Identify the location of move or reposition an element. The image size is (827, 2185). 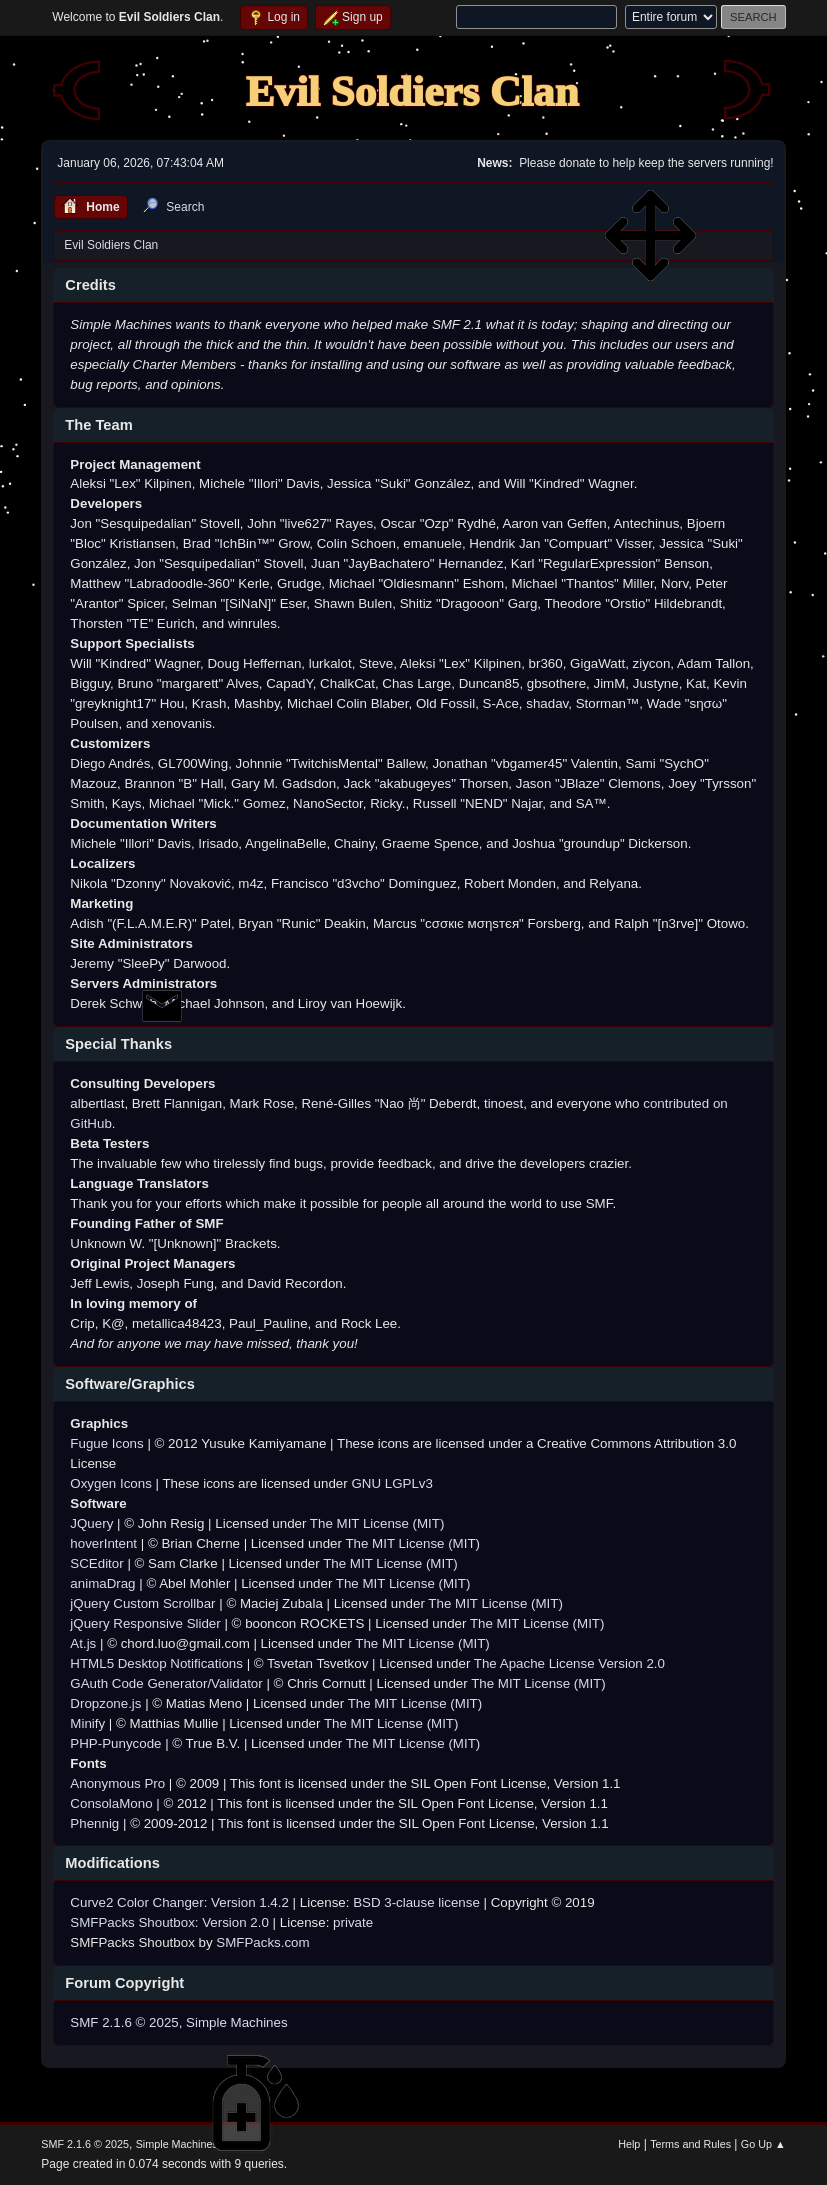
(650, 235).